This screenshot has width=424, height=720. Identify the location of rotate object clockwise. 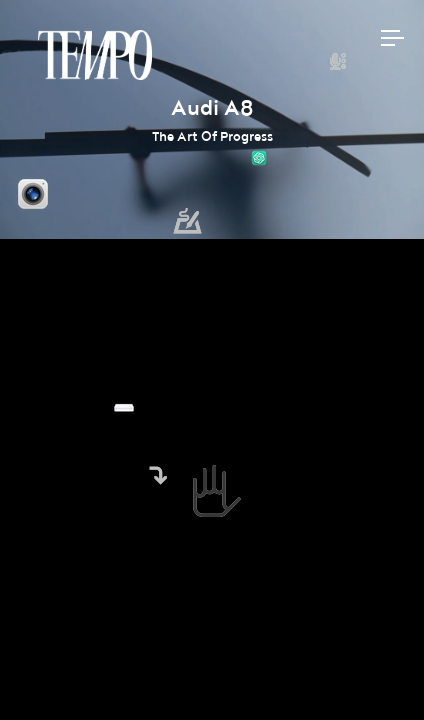
(157, 474).